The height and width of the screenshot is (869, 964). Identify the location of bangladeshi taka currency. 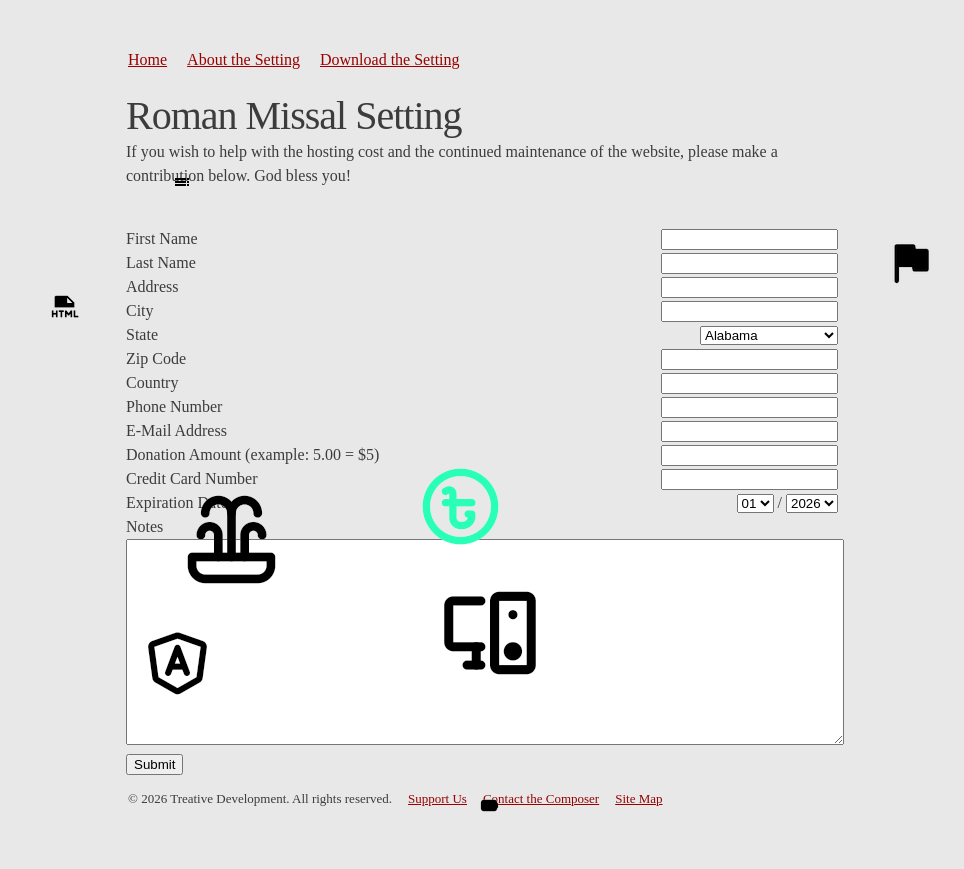
(460, 506).